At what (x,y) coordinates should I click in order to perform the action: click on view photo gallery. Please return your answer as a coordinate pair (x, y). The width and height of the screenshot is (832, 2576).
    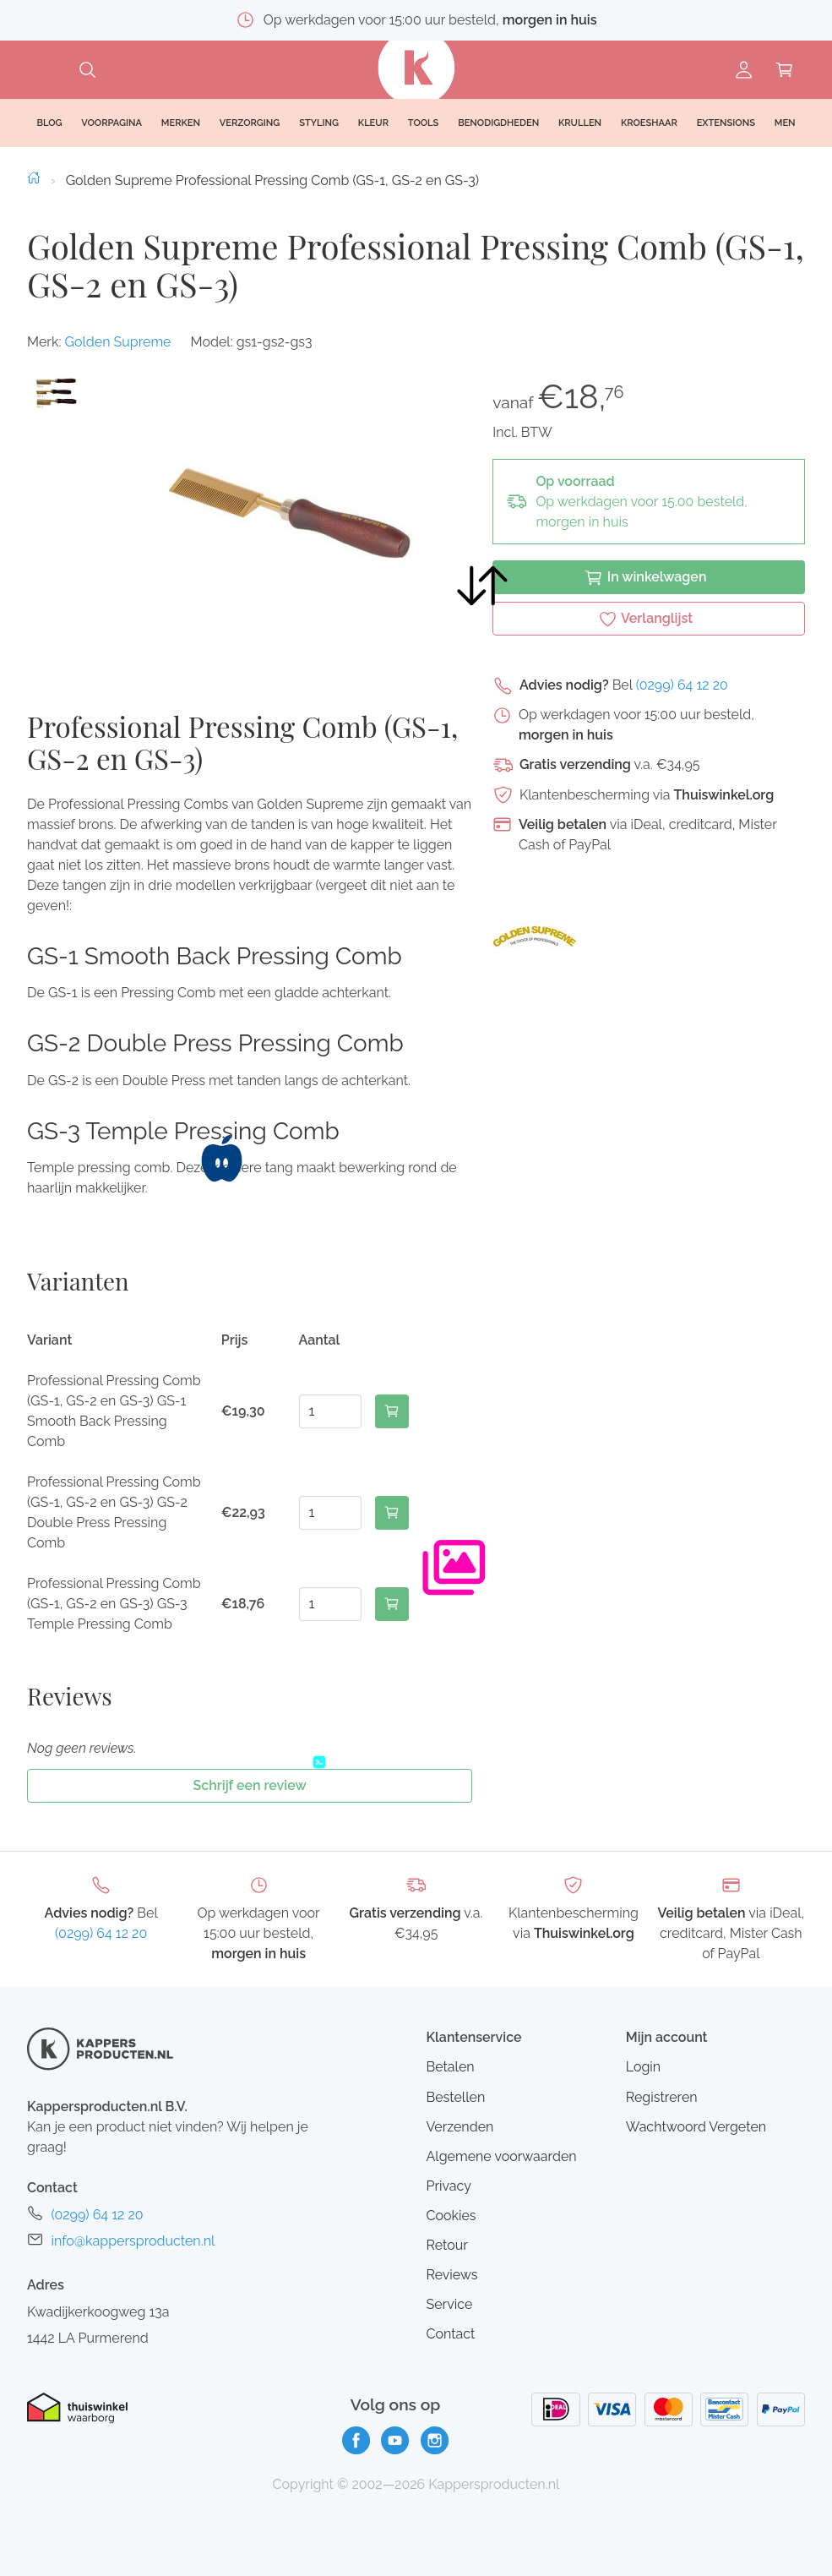
    Looking at the image, I should click on (455, 1565).